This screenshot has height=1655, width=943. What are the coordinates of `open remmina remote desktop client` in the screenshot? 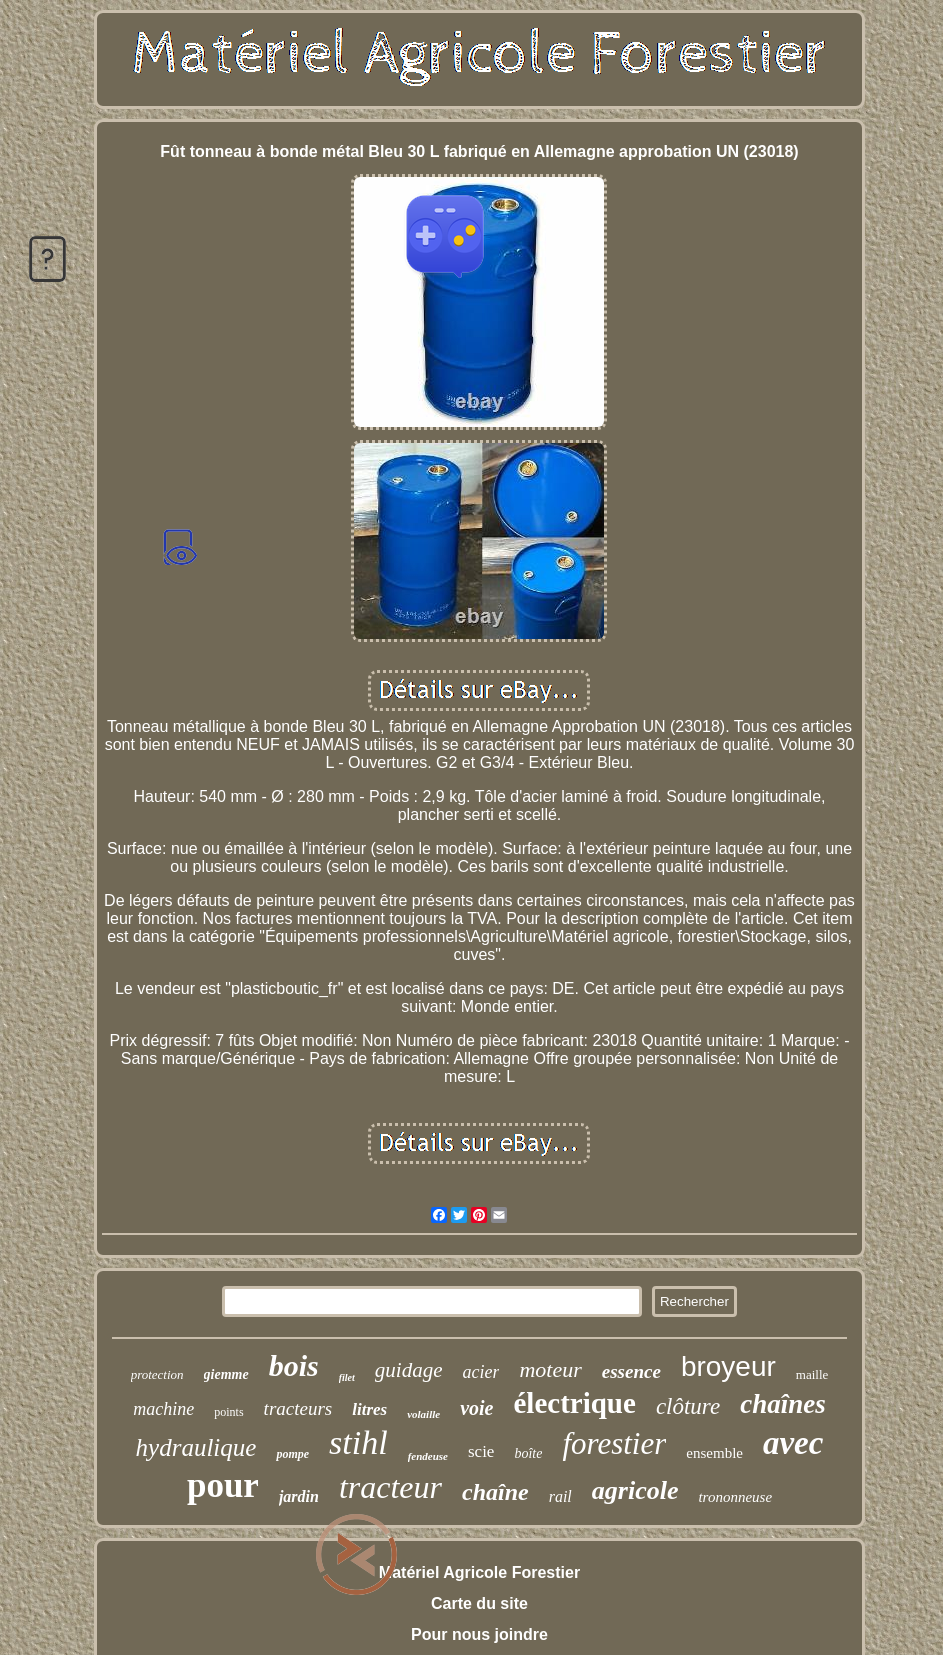 It's located at (356, 1554).